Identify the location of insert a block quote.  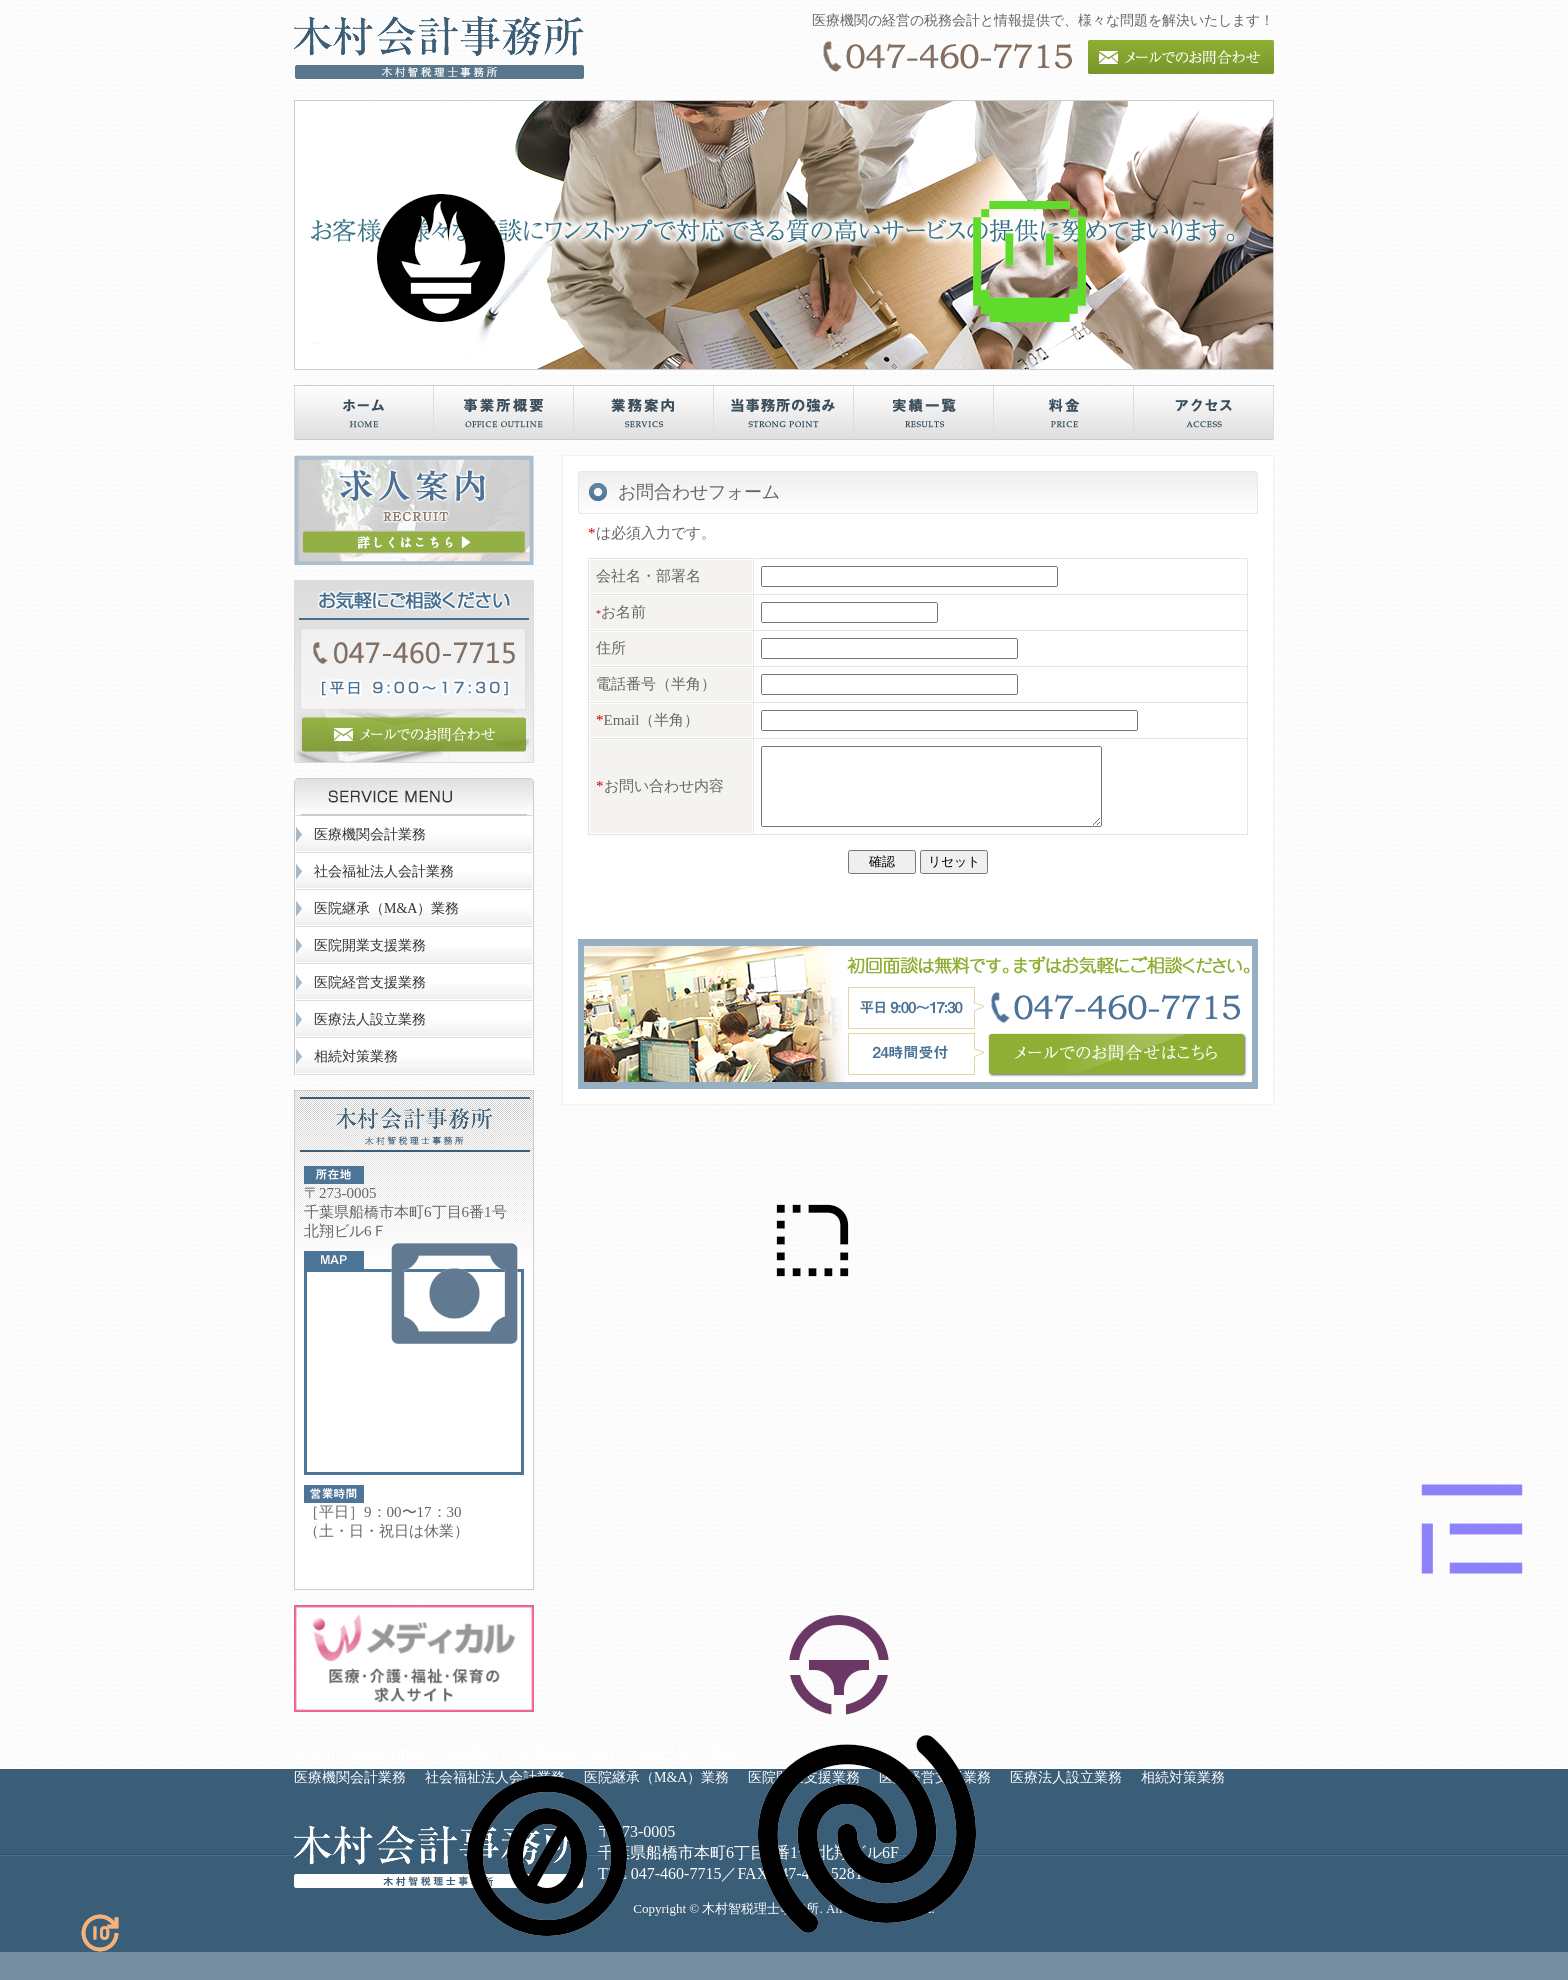
(1472, 1529).